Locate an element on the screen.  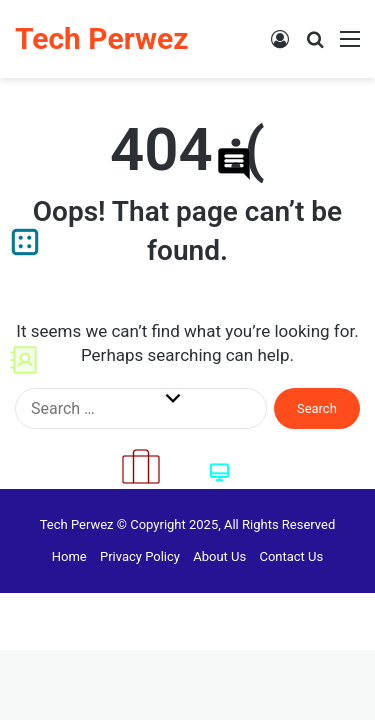
open your contacts list is located at coordinates (24, 360).